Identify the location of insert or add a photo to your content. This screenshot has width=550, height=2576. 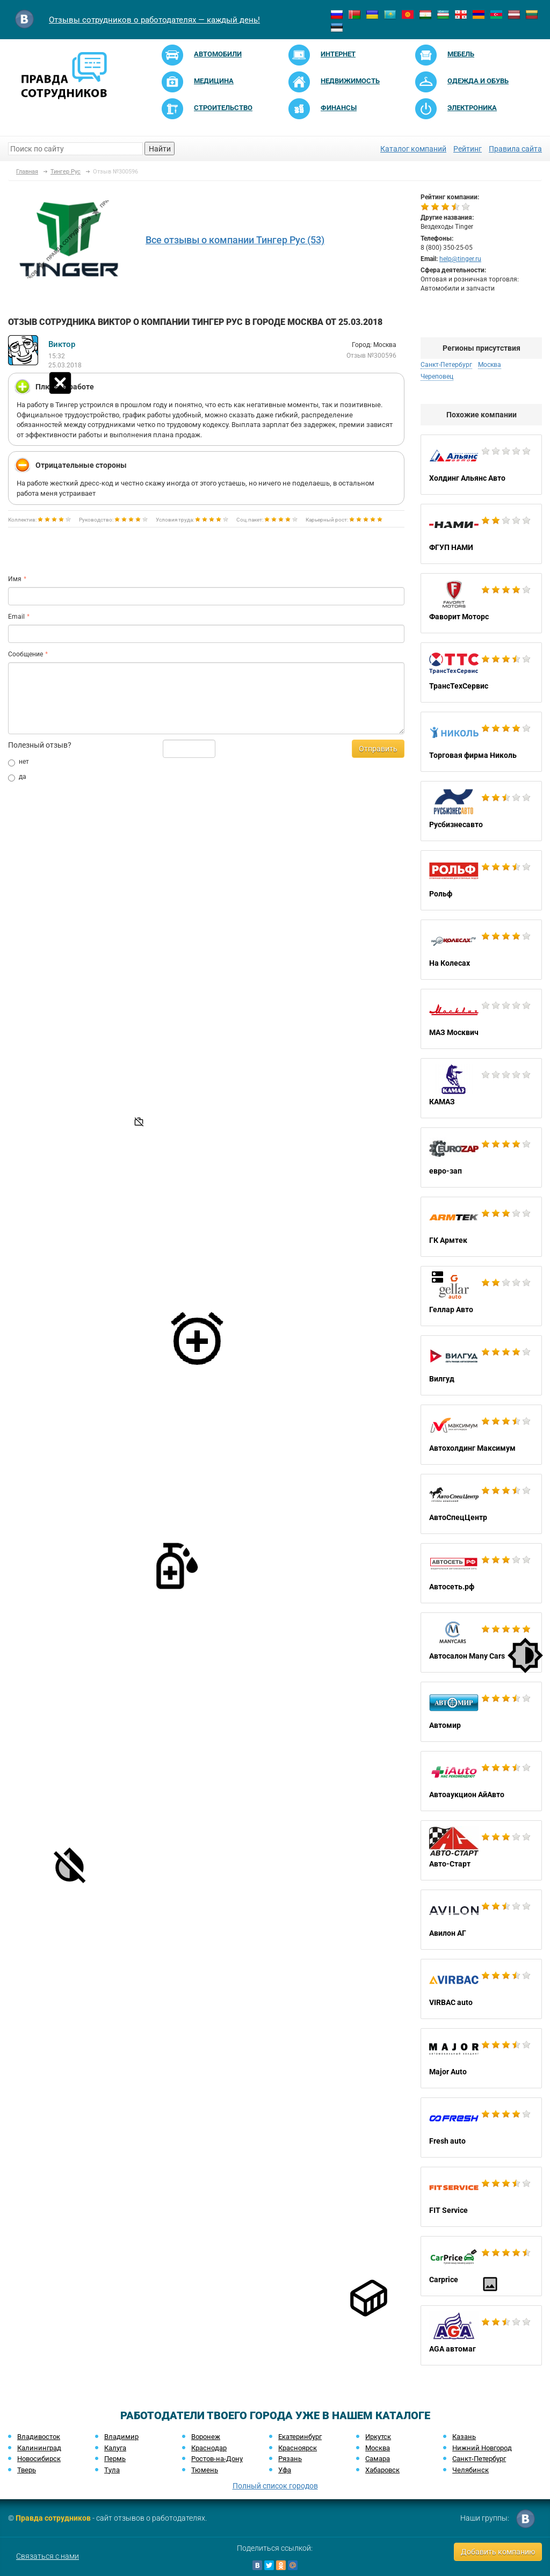
(490, 2284).